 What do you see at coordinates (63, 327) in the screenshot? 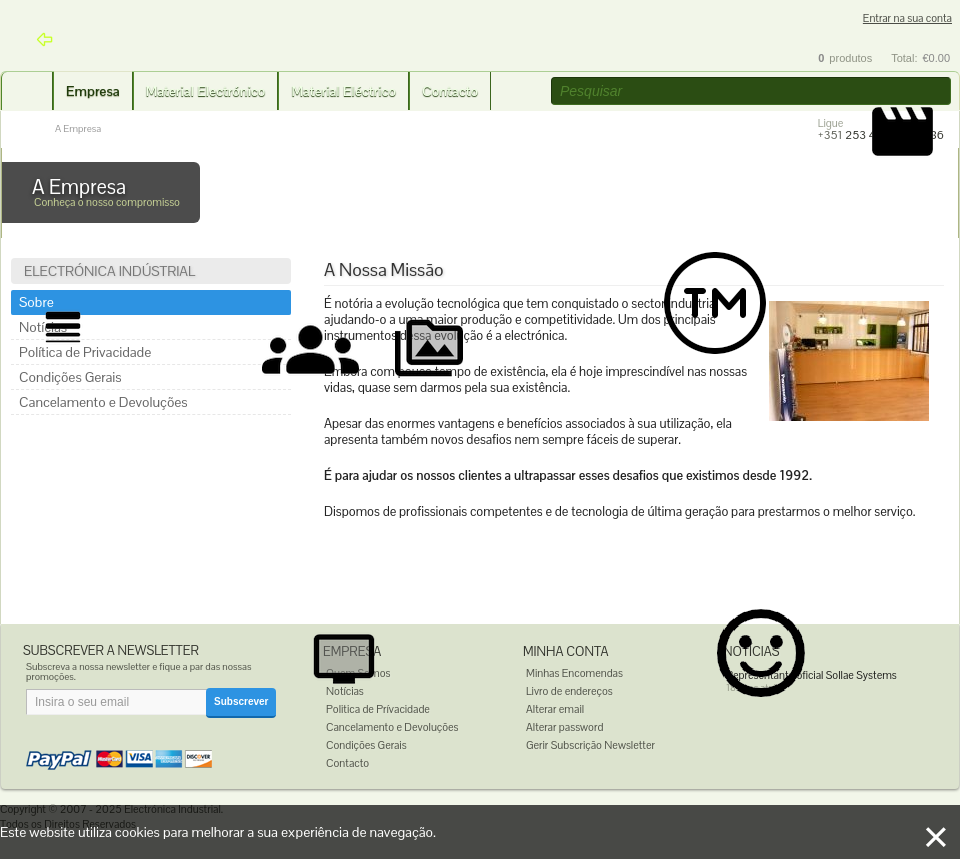
I see `adjust line thickness or stroke weight` at bounding box center [63, 327].